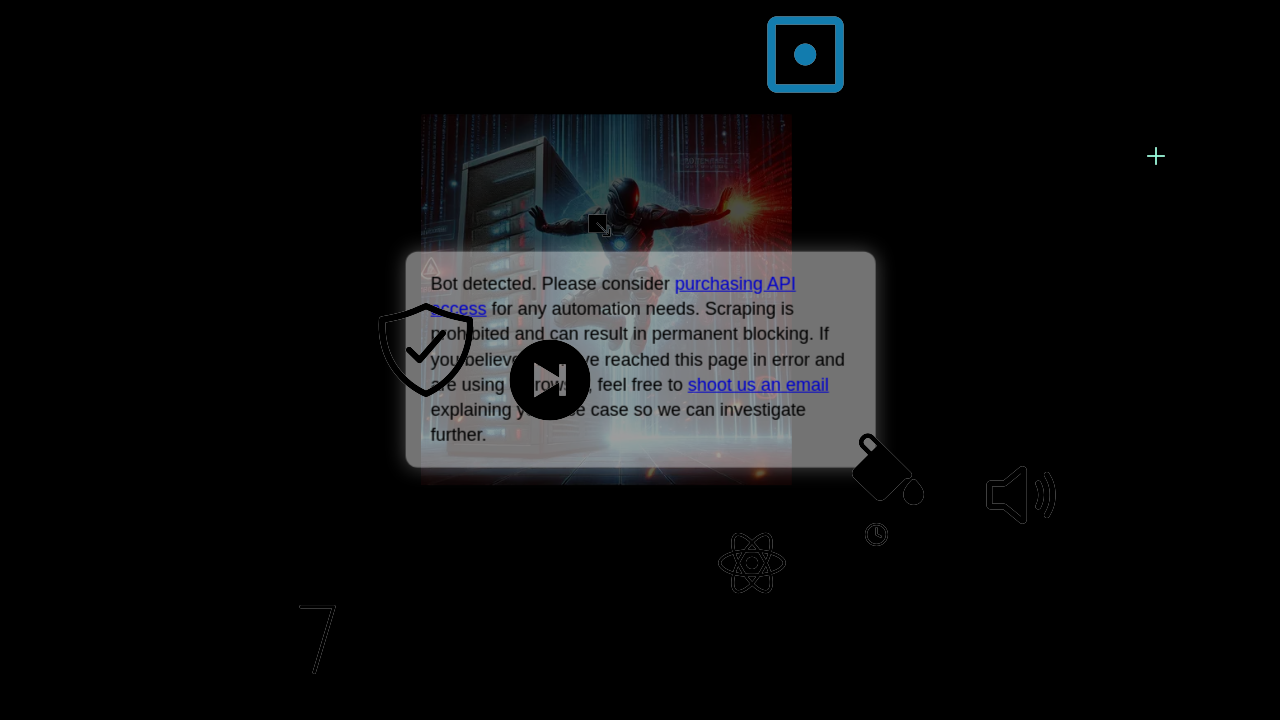 Image resolution: width=1280 pixels, height=720 pixels. What do you see at coordinates (426, 350) in the screenshot?
I see `indicates verified security or protection status` at bounding box center [426, 350].